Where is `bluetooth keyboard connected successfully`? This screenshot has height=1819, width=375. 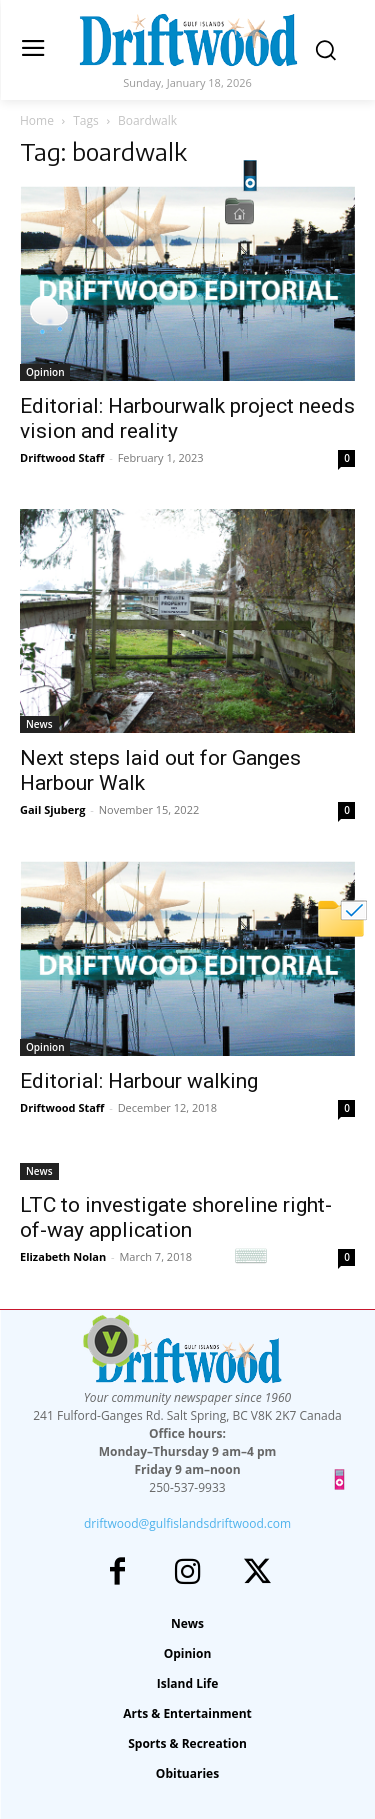
bluetooth keyboard connected successfully is located at coordinates (251, 1256).